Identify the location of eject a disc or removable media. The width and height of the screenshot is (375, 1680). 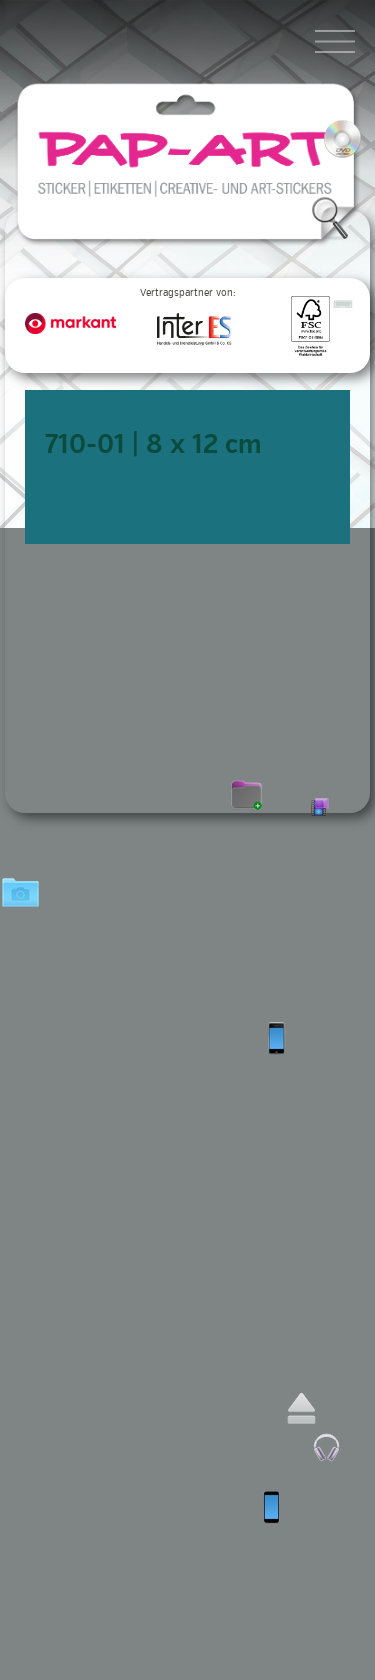
(301, 1408).